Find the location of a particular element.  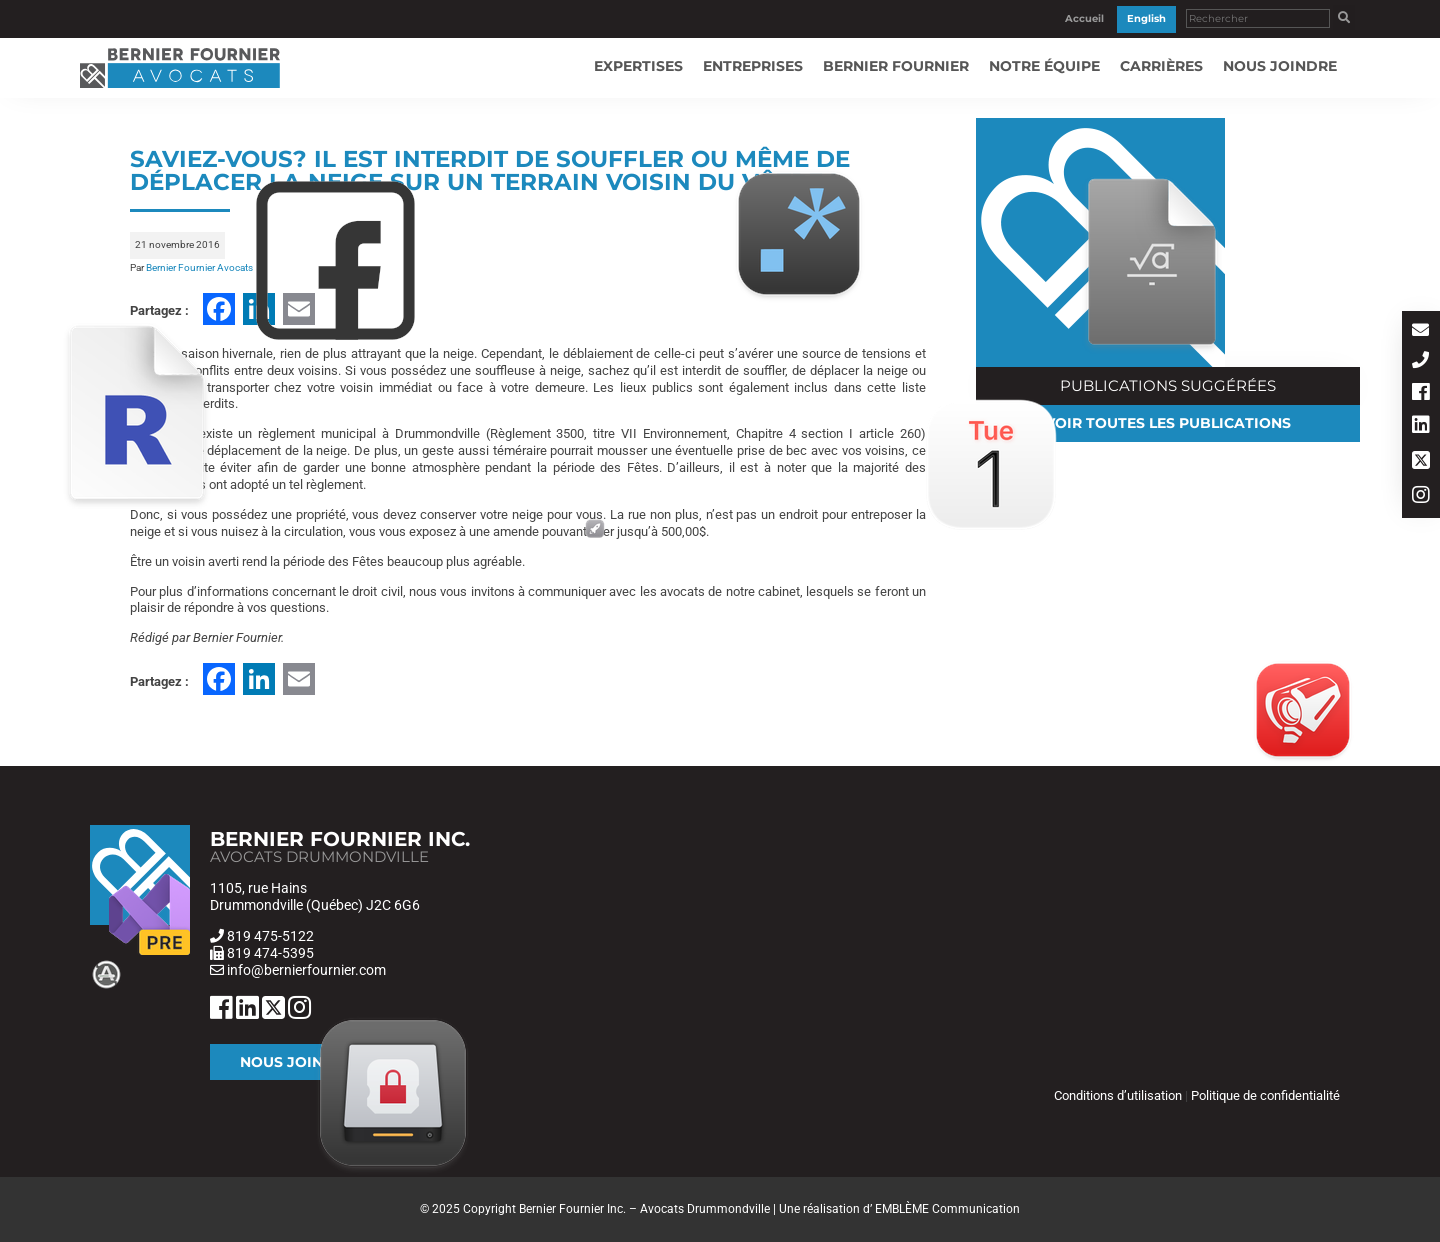

access startup and login session preferences is located at coordinates (595, 529).